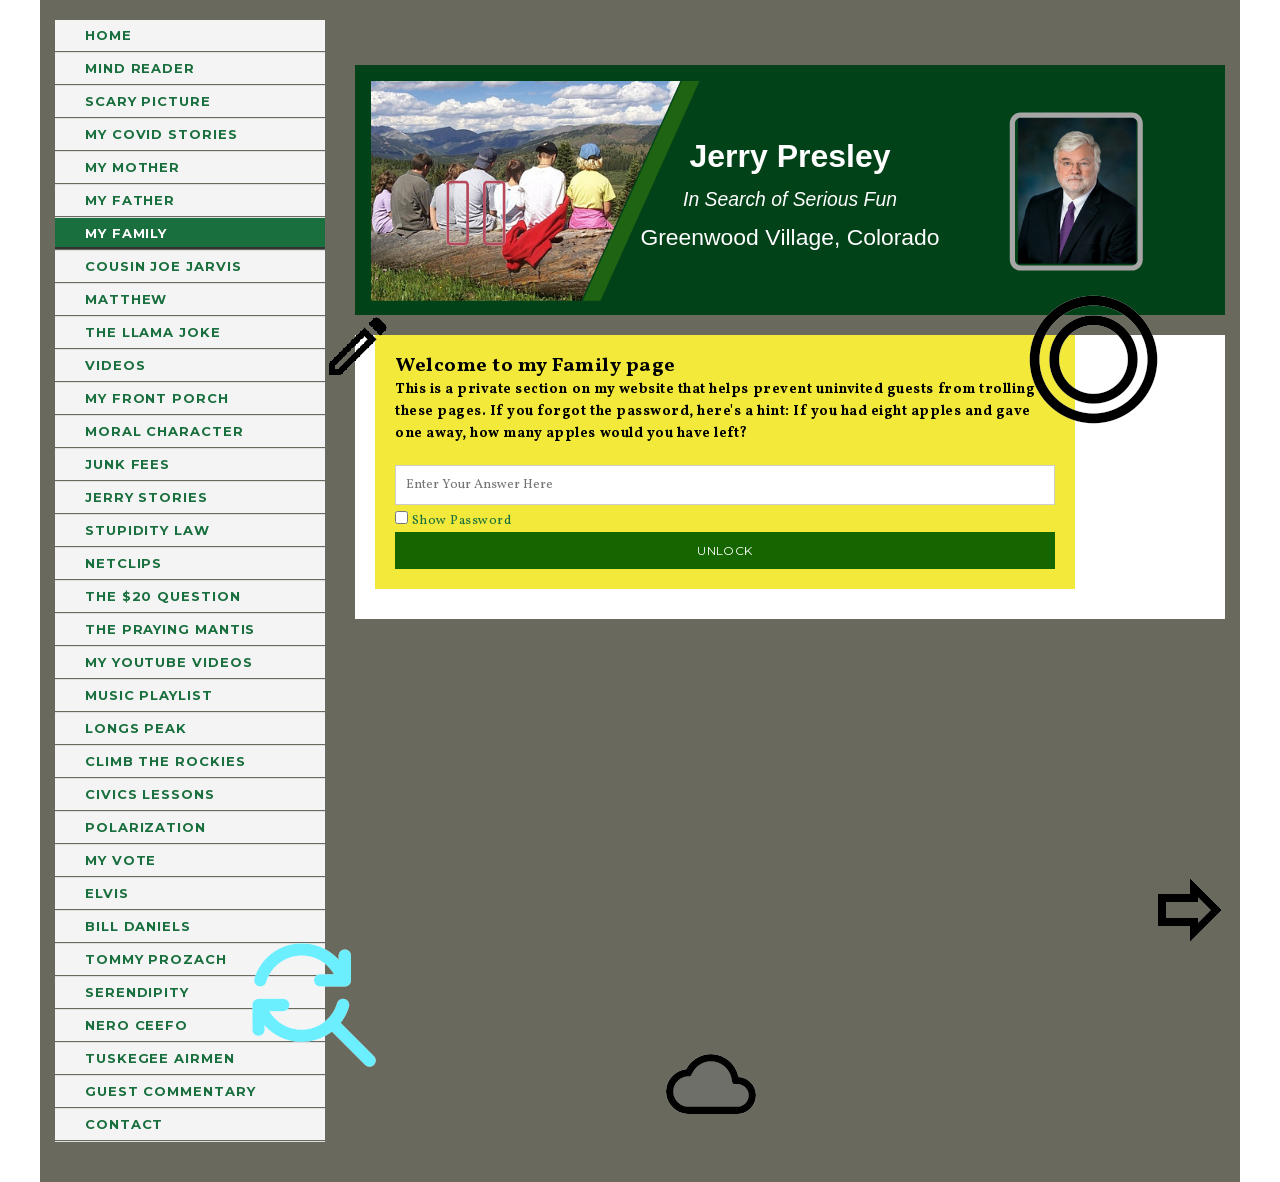  I want to click on forward an email or message, so click(1190, 910).